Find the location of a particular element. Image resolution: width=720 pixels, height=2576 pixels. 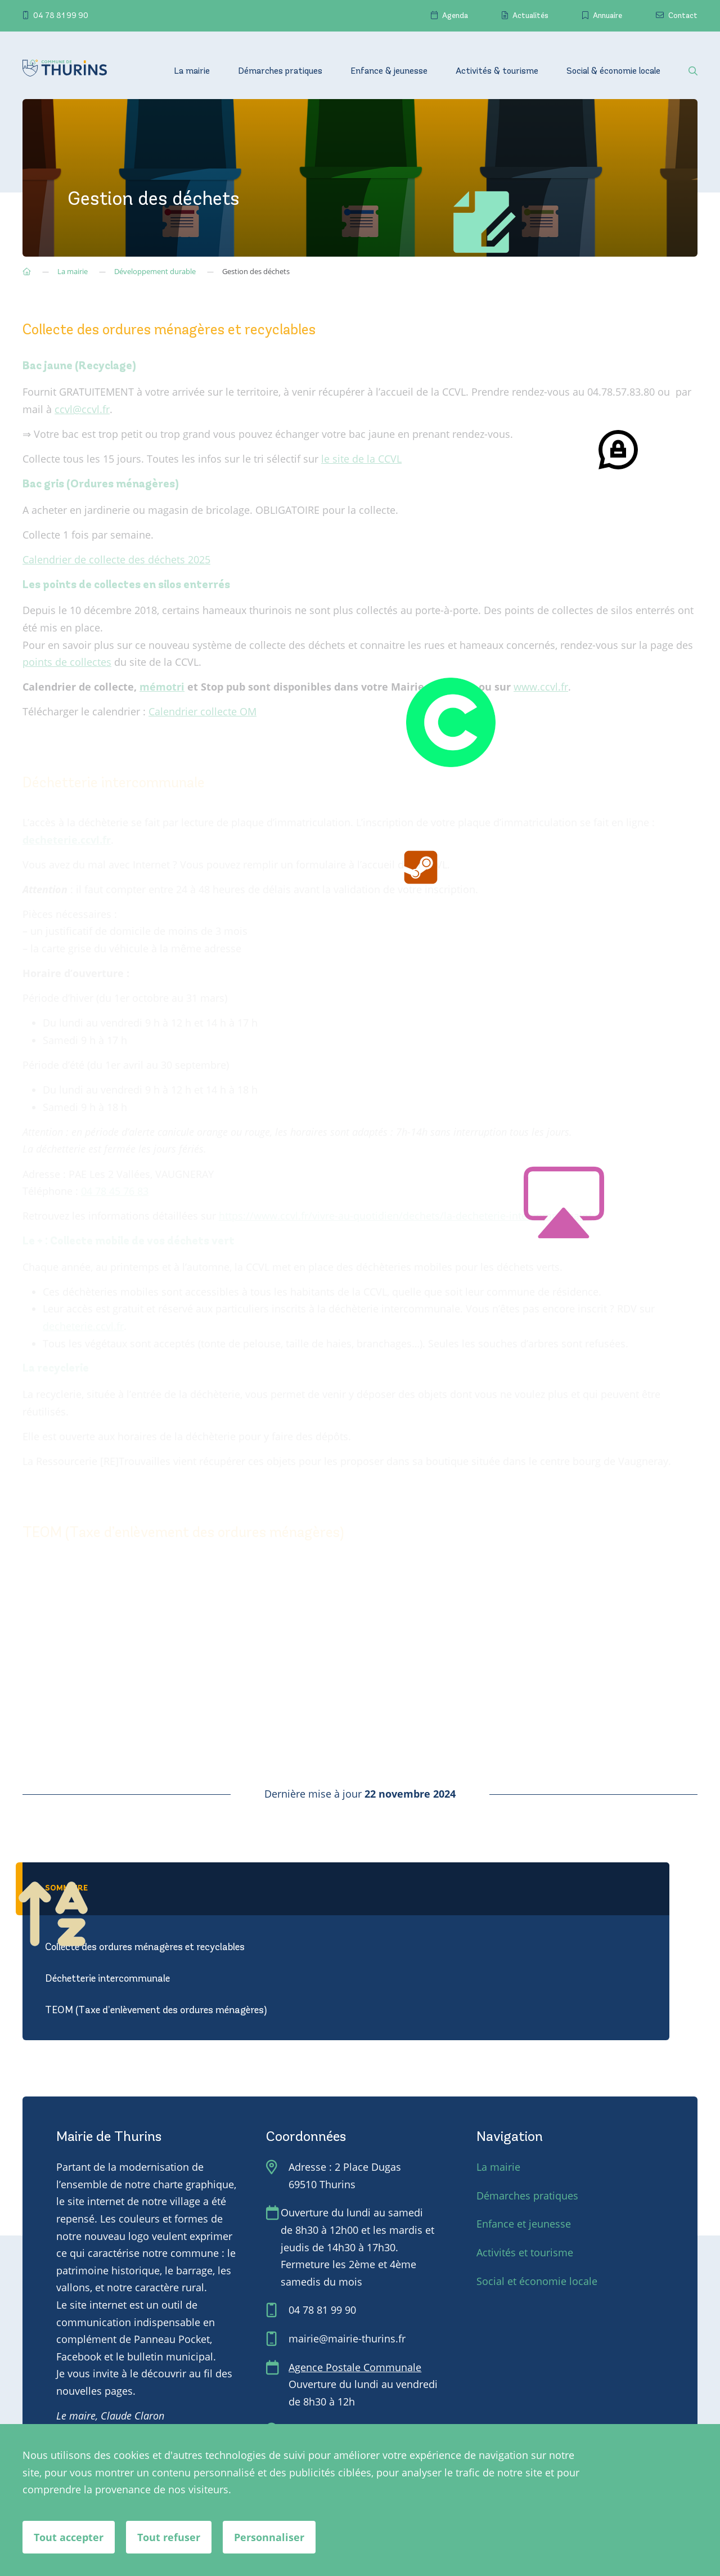

start a private or encrypted conversation is located at coordinates (618, 450).